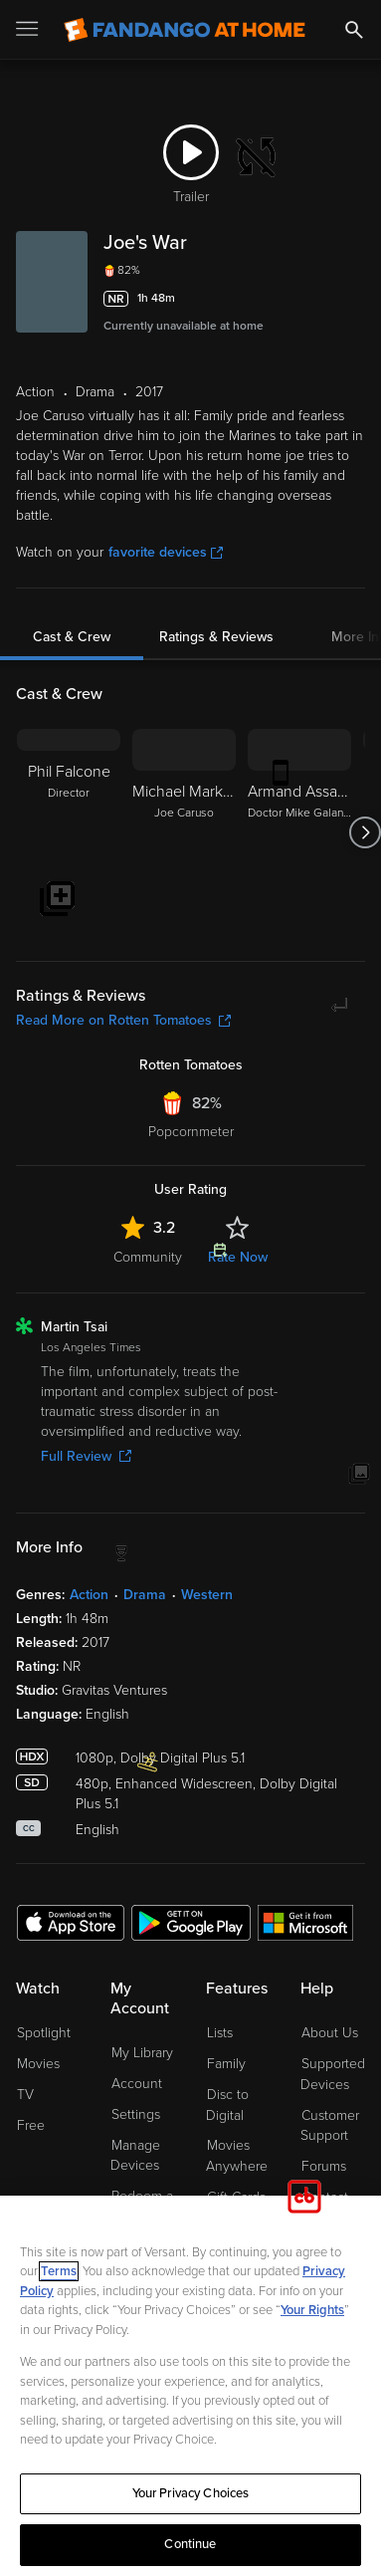  I want to click on return to previous line or entry, so click(339, 1005).